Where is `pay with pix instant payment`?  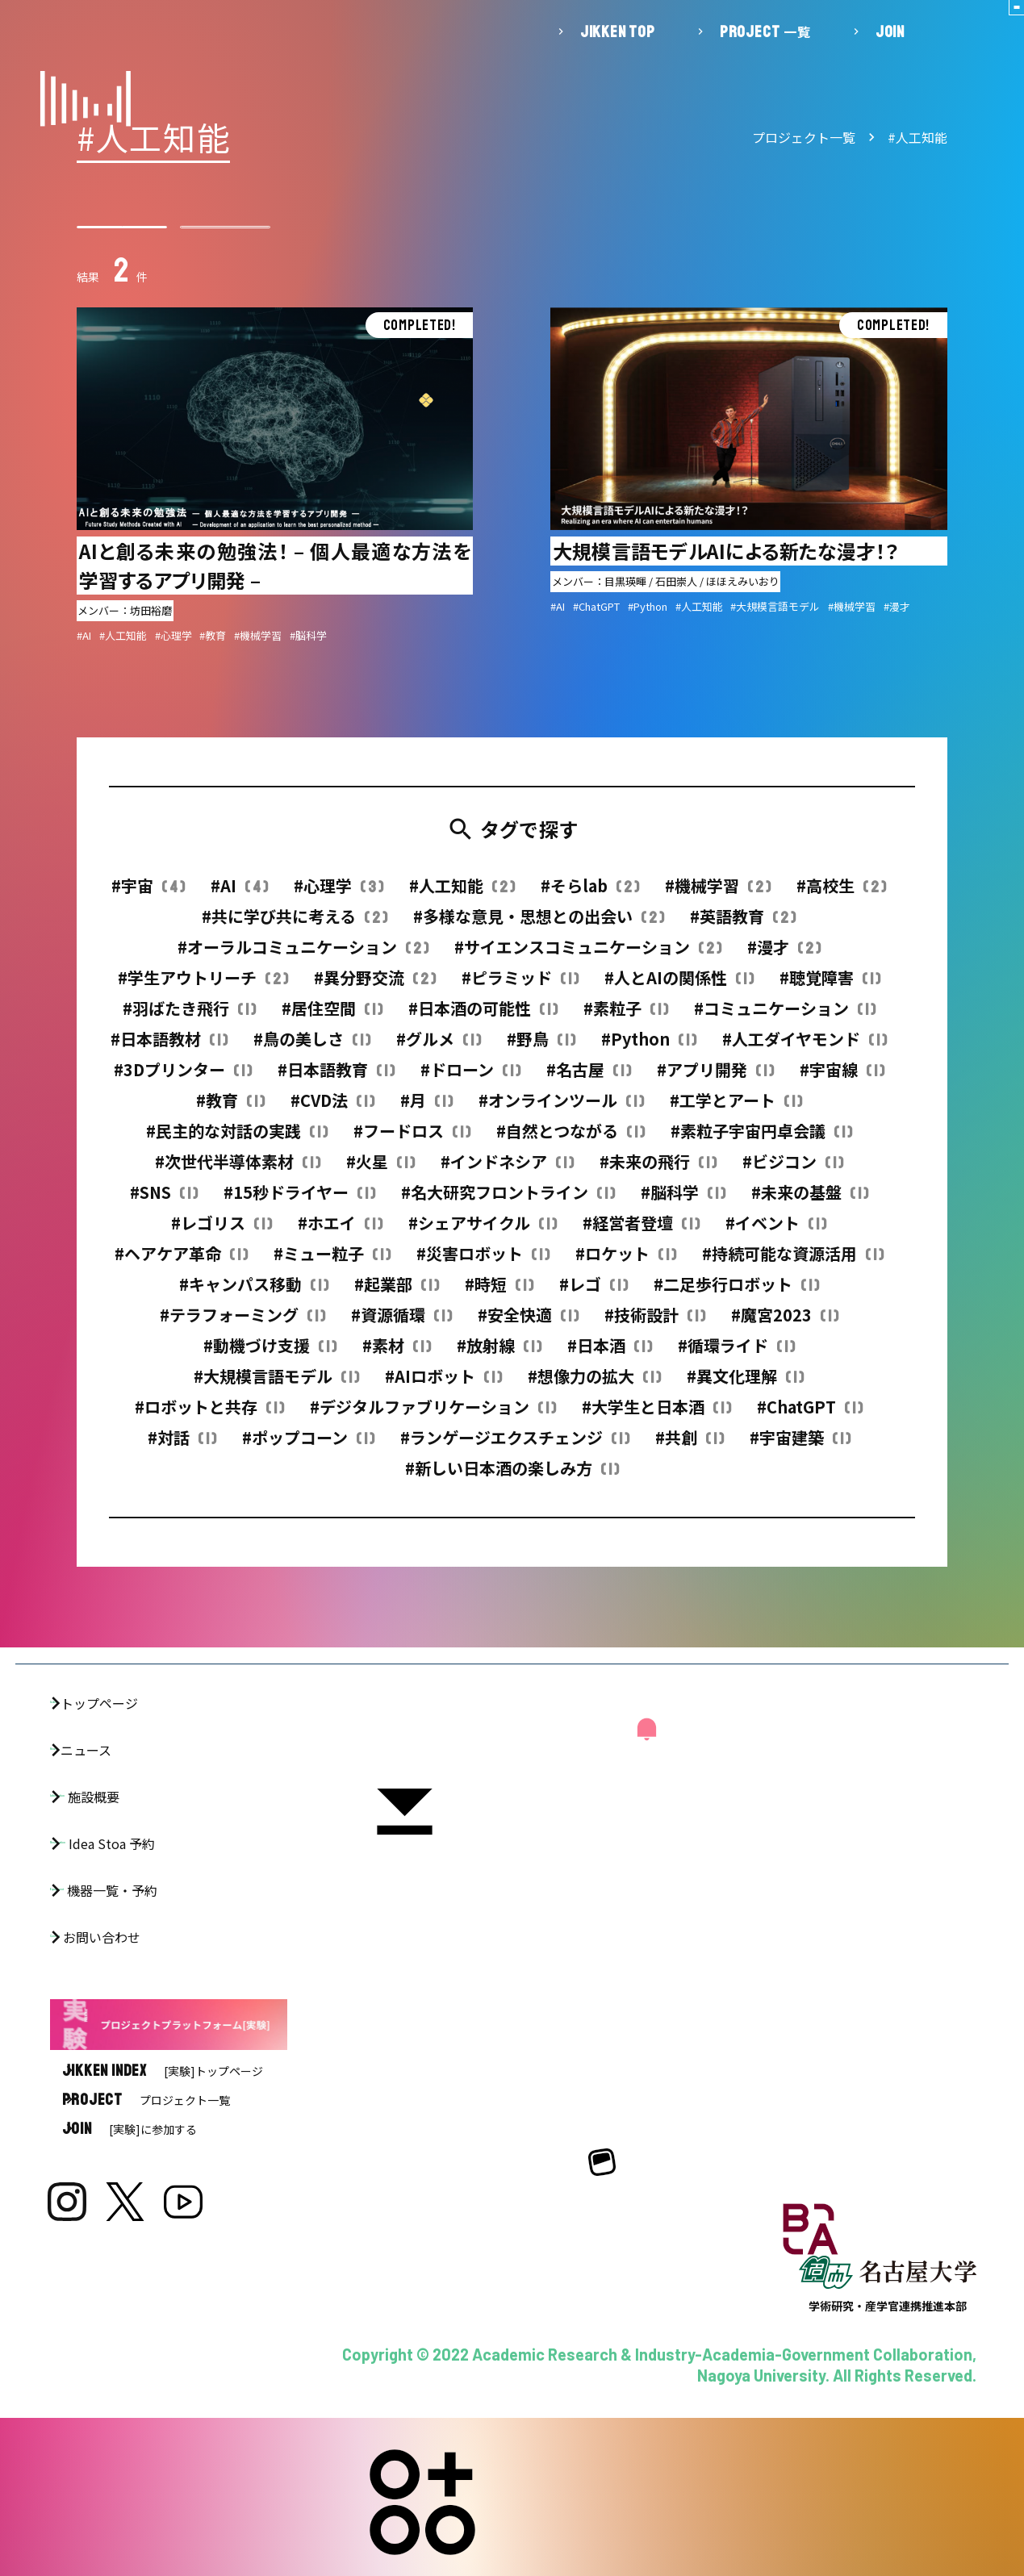 pay with pix instant payment is located at coordinates (426, 400).